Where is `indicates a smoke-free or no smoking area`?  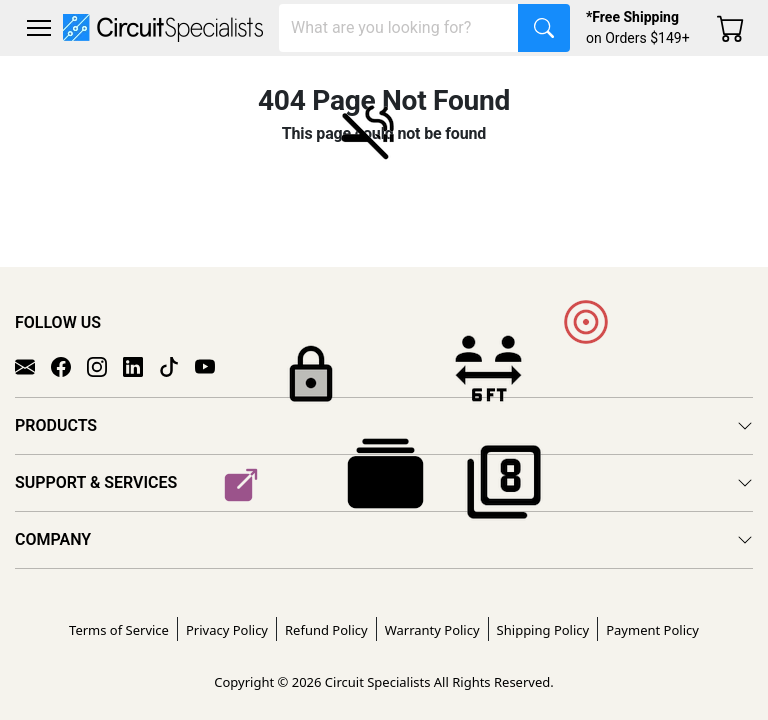
indicates a smoke-free or no smoking area is located at coordinates (367, 131).